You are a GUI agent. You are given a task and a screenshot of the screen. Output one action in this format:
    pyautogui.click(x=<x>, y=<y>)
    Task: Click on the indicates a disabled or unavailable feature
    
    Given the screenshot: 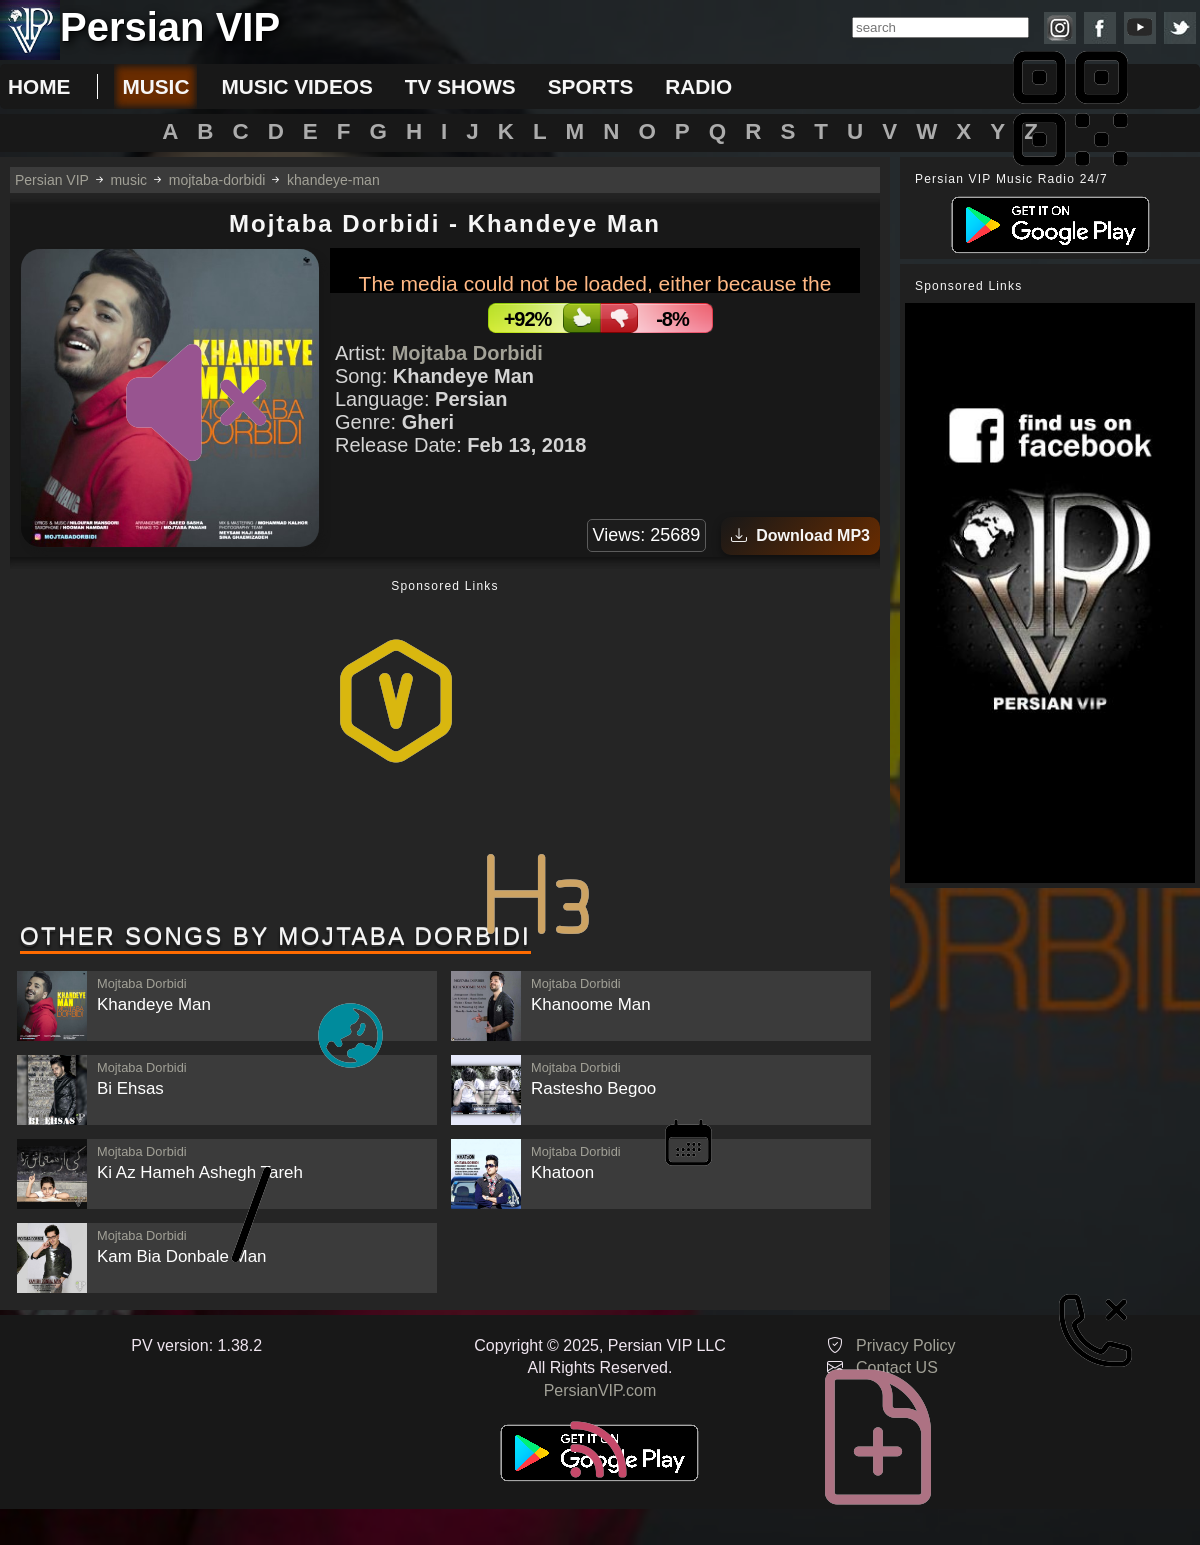 What is the action you would take?
    pyautogui.click(x=251, y=1214)
    